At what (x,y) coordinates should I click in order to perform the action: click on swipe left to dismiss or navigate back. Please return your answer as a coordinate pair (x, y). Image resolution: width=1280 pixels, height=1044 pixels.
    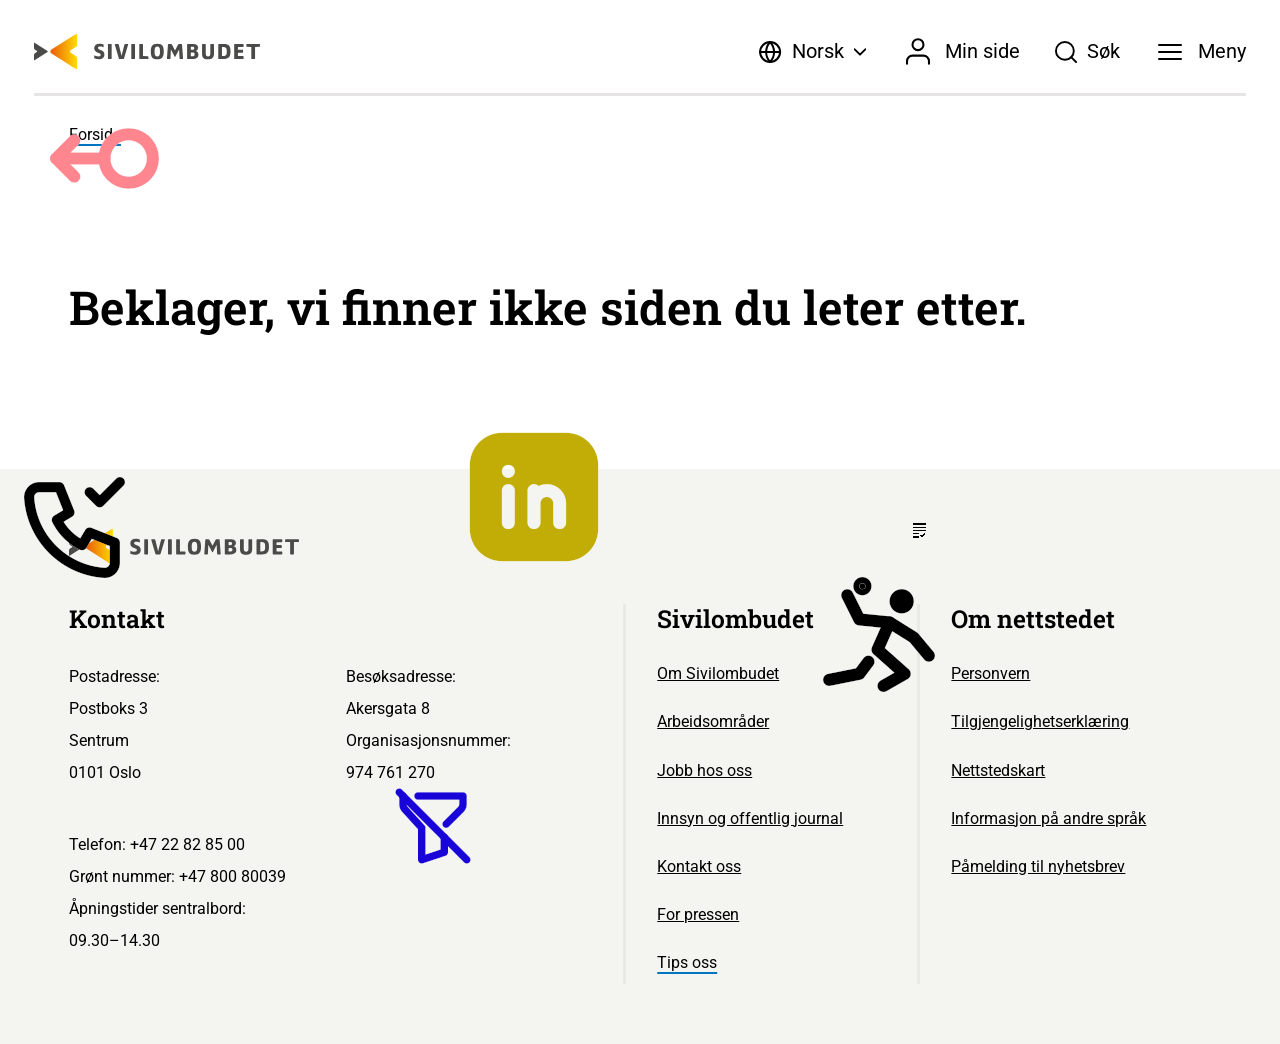
    Looking at the image, I should click on (104, 158).